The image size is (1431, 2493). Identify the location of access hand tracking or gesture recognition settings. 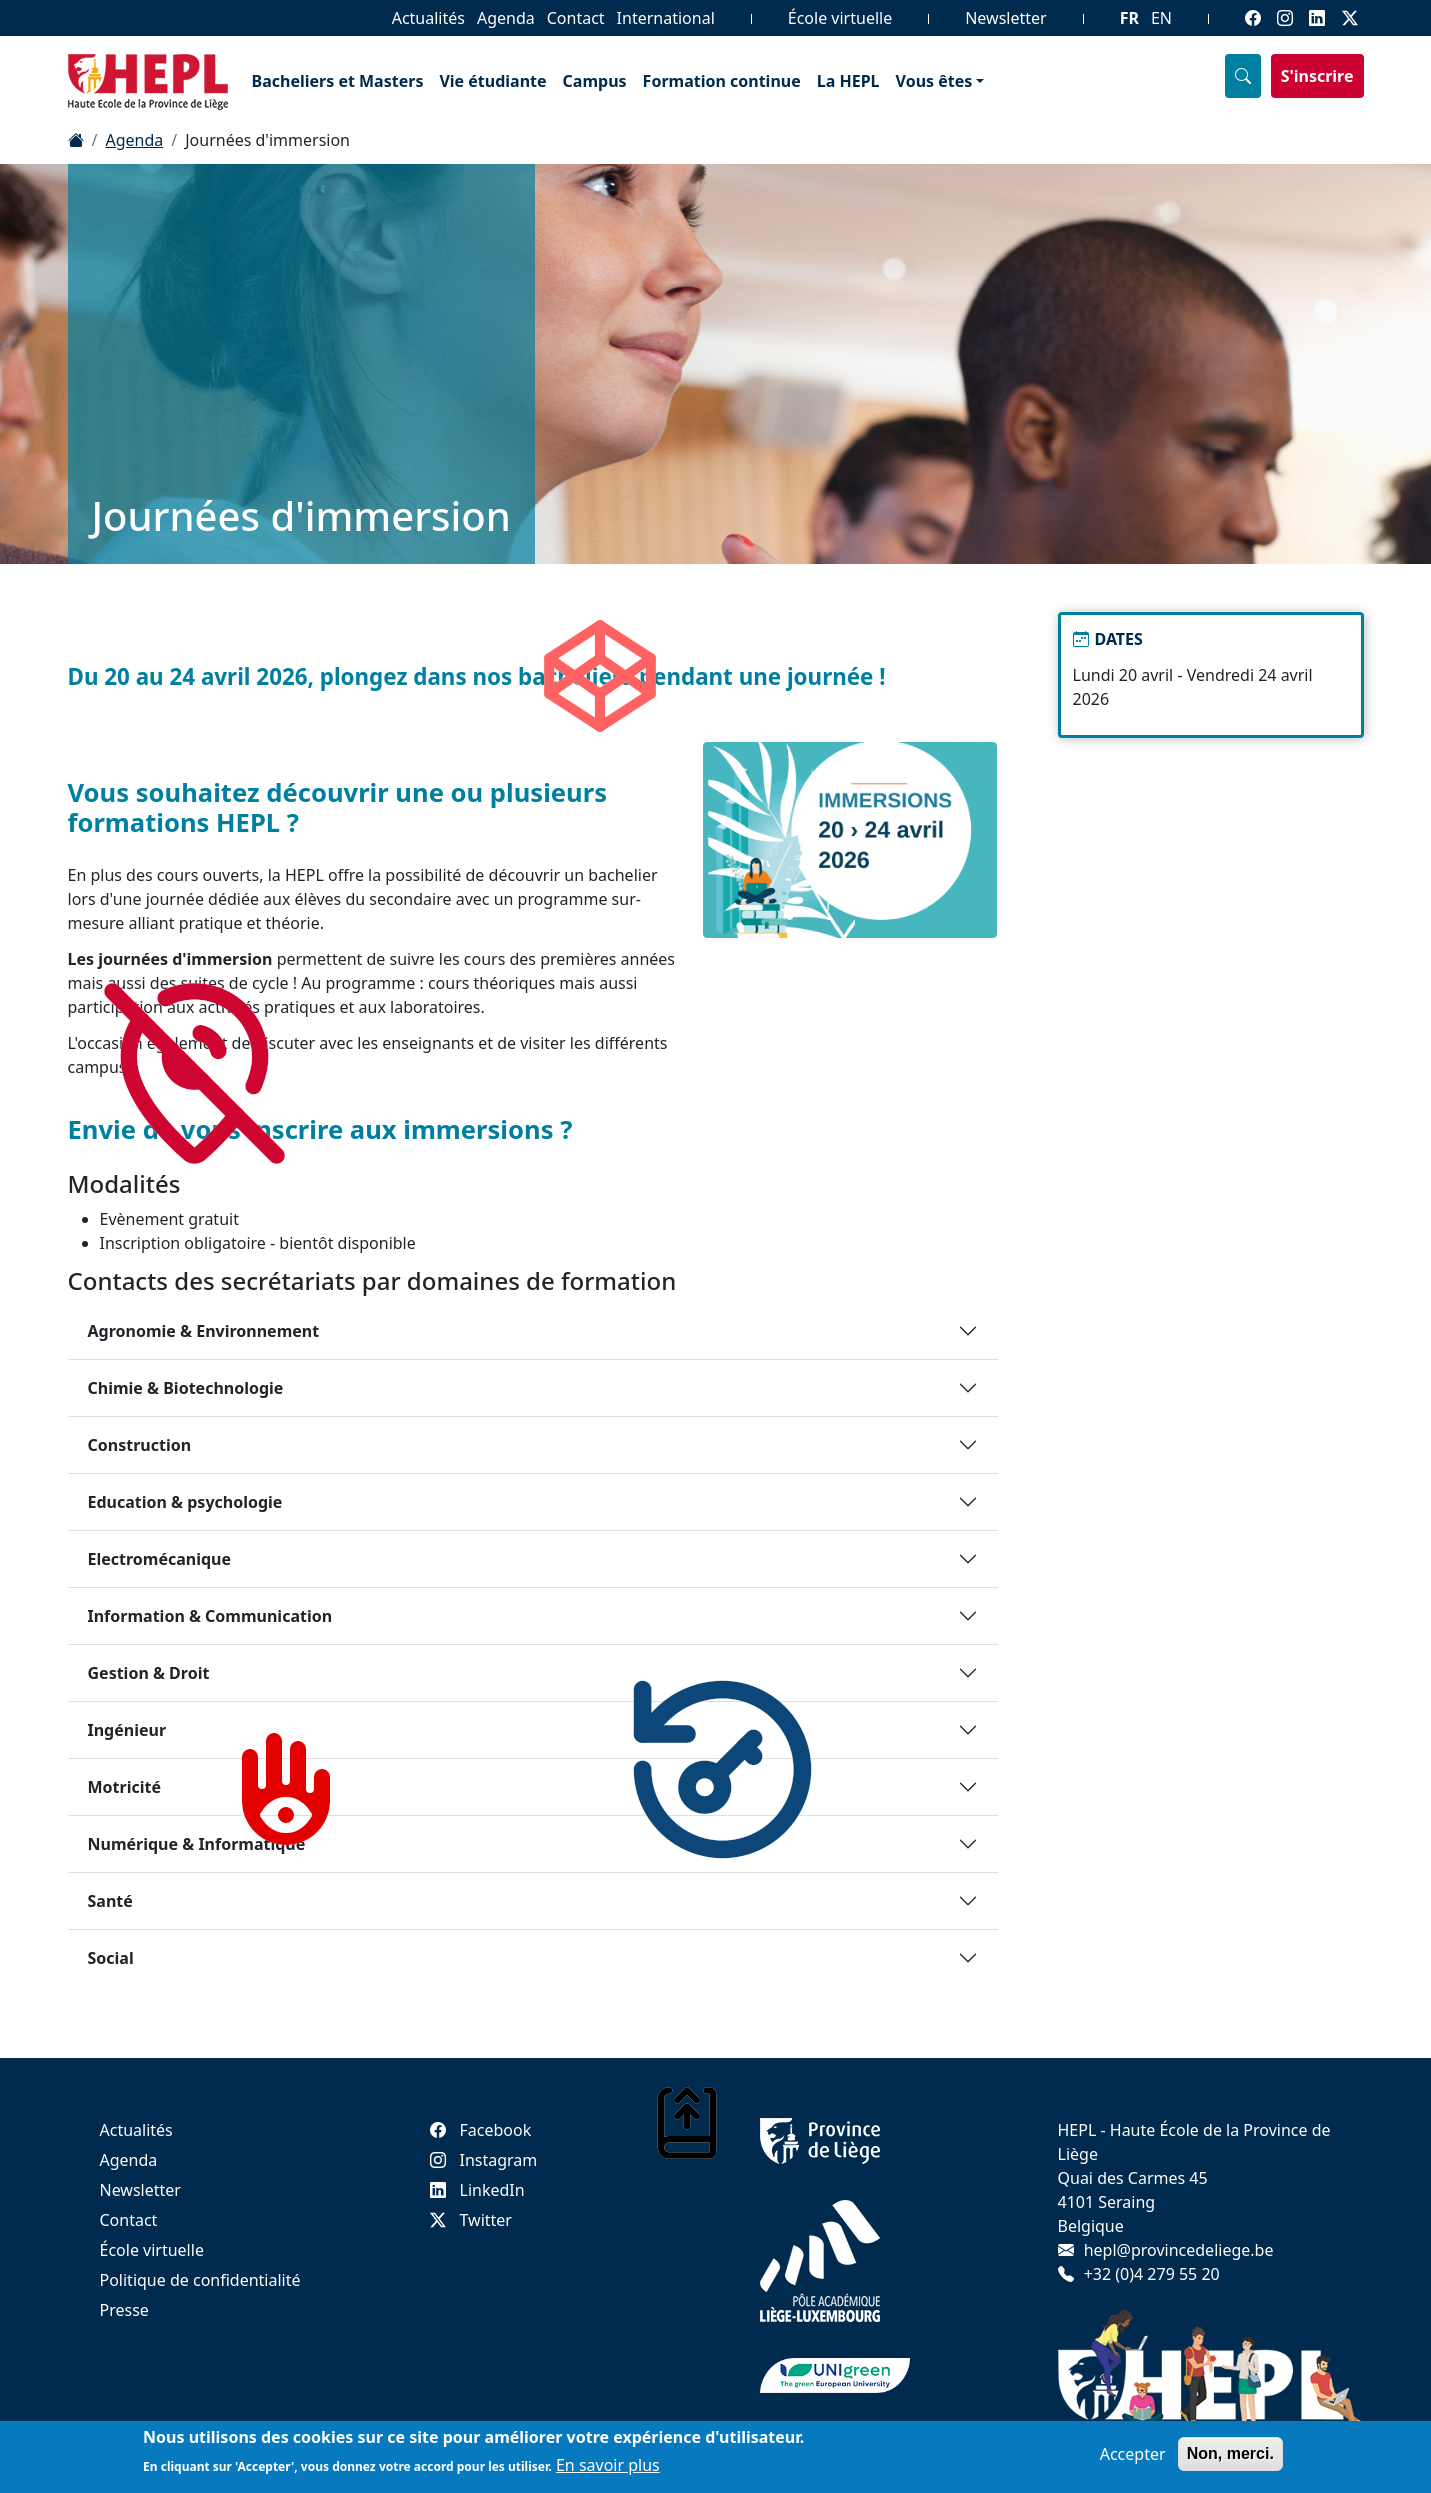
(286, 1789).